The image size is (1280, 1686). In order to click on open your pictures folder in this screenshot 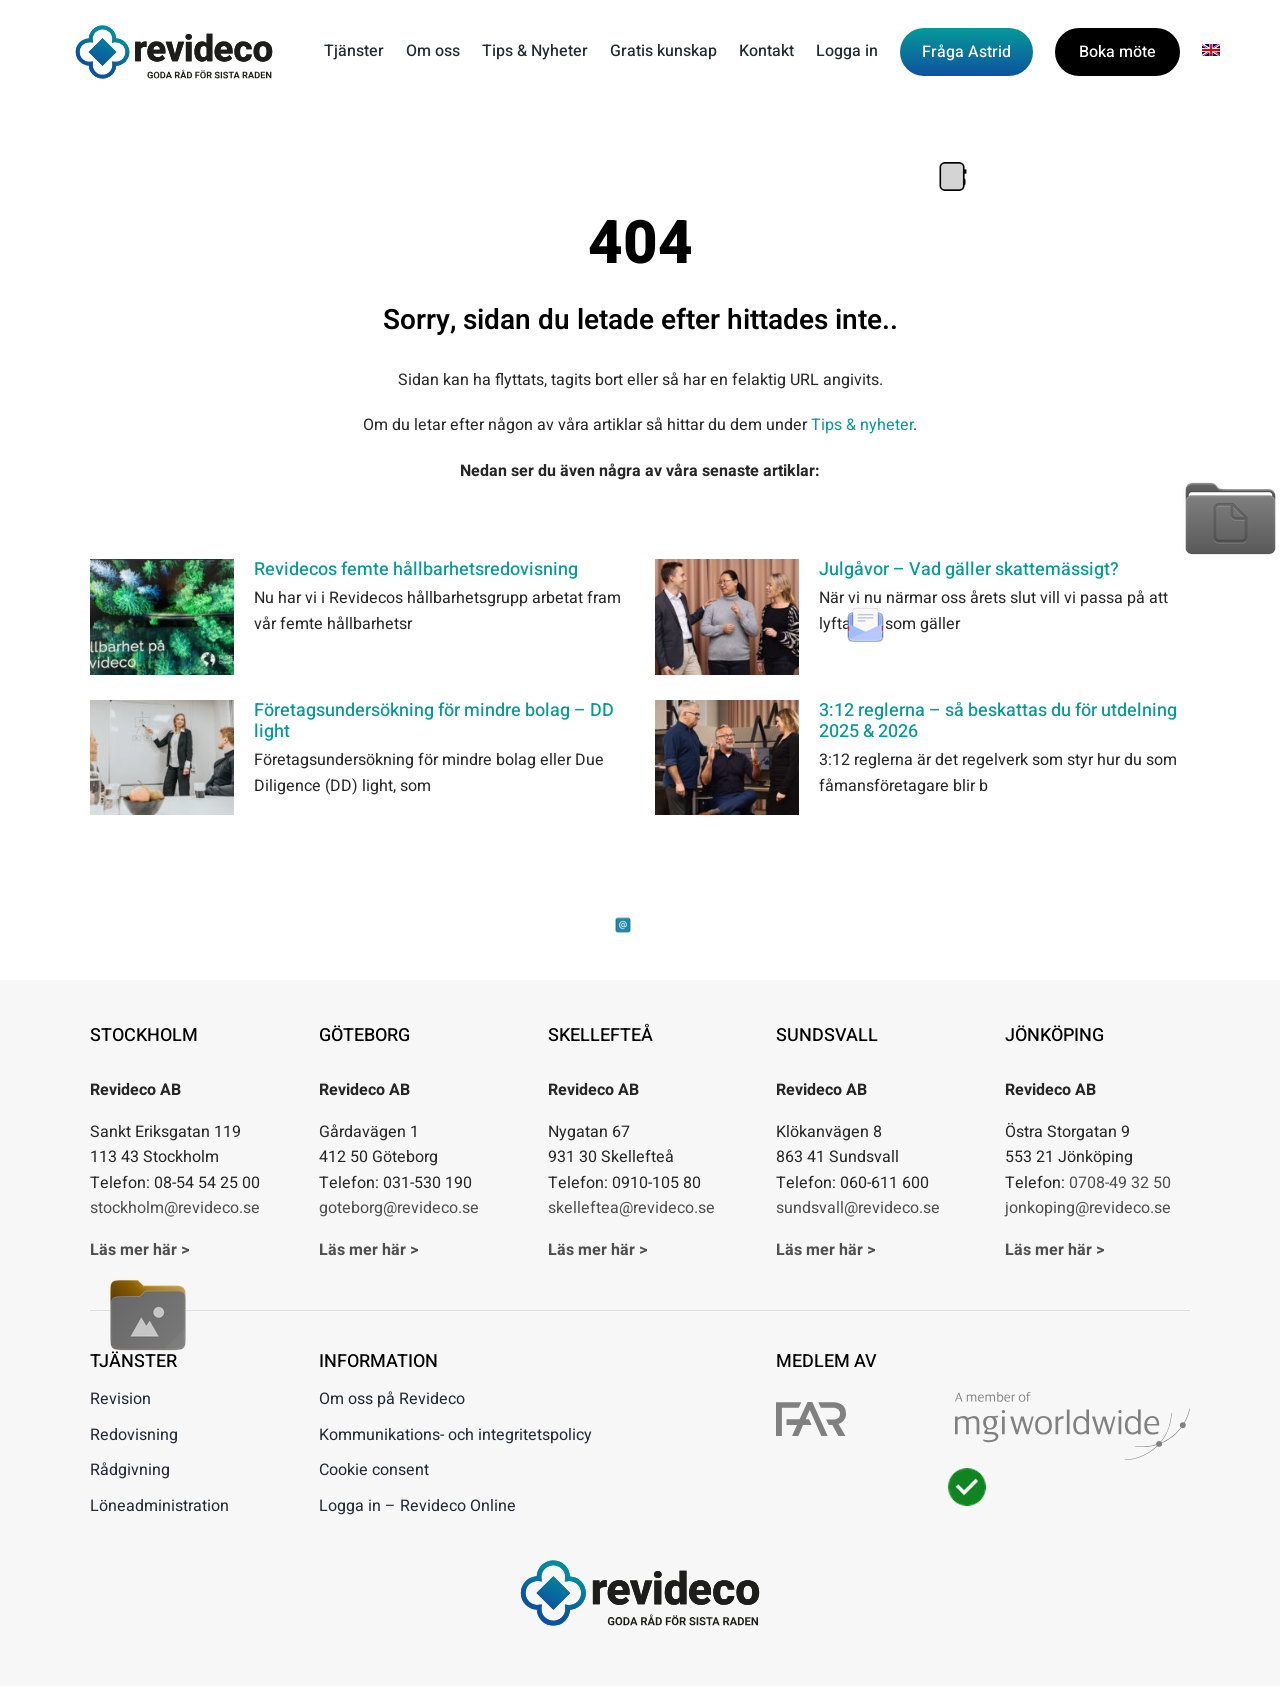, I will do `click(148, 1315)`.